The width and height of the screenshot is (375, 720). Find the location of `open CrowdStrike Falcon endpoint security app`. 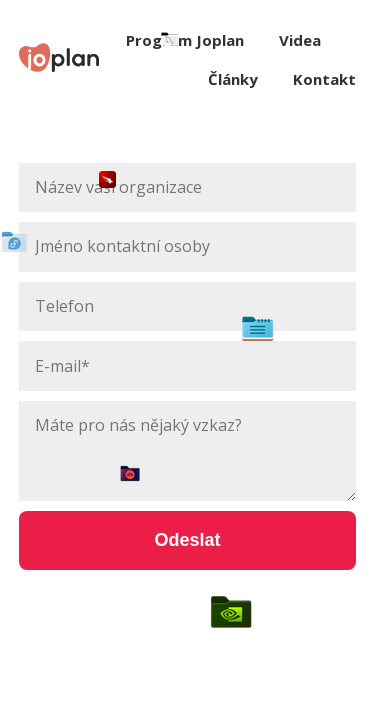

open CrowdStrike Falcon endpoint security app is located at coordinates (107, 179).